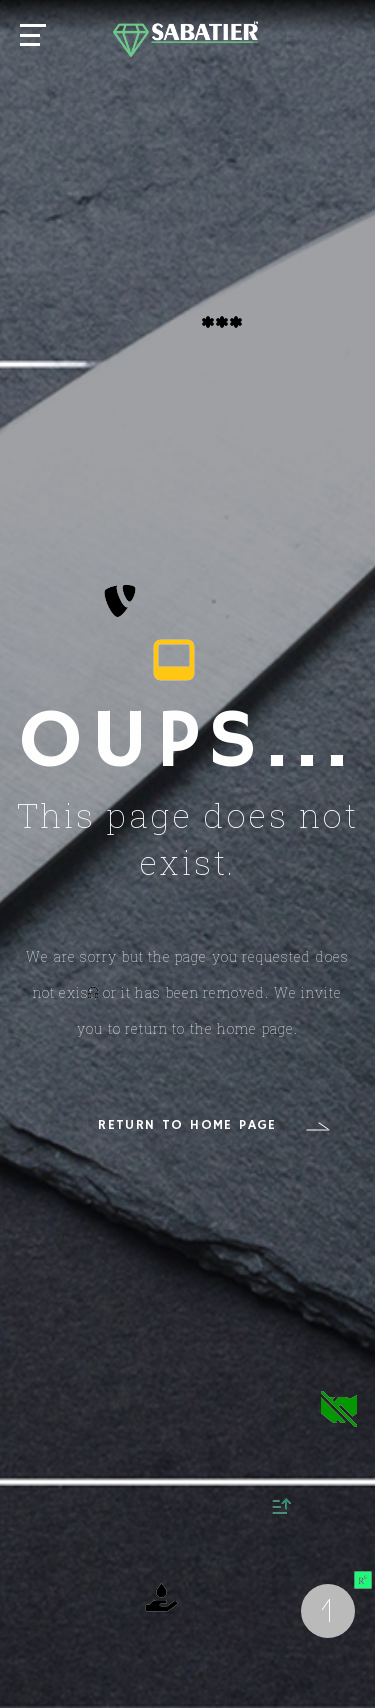 The width and height of the screenshot is (375, 1708). Describe the element at coordinates (174, 660) in the screenshot. I see `toggle bottom navigation bar visibility` at that location.